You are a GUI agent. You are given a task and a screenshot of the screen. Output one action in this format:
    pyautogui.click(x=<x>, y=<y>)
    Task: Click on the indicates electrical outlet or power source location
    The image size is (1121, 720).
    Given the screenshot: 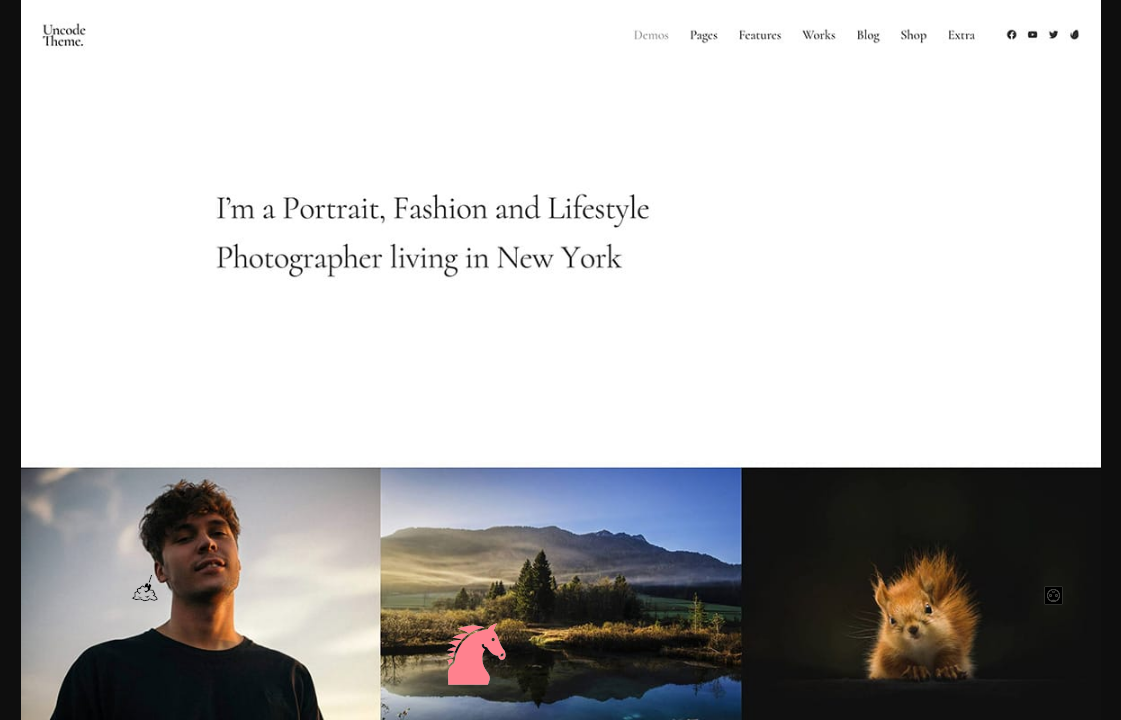 What is the action you would take?
    pyautogui.click(x=1053, y=595)
    